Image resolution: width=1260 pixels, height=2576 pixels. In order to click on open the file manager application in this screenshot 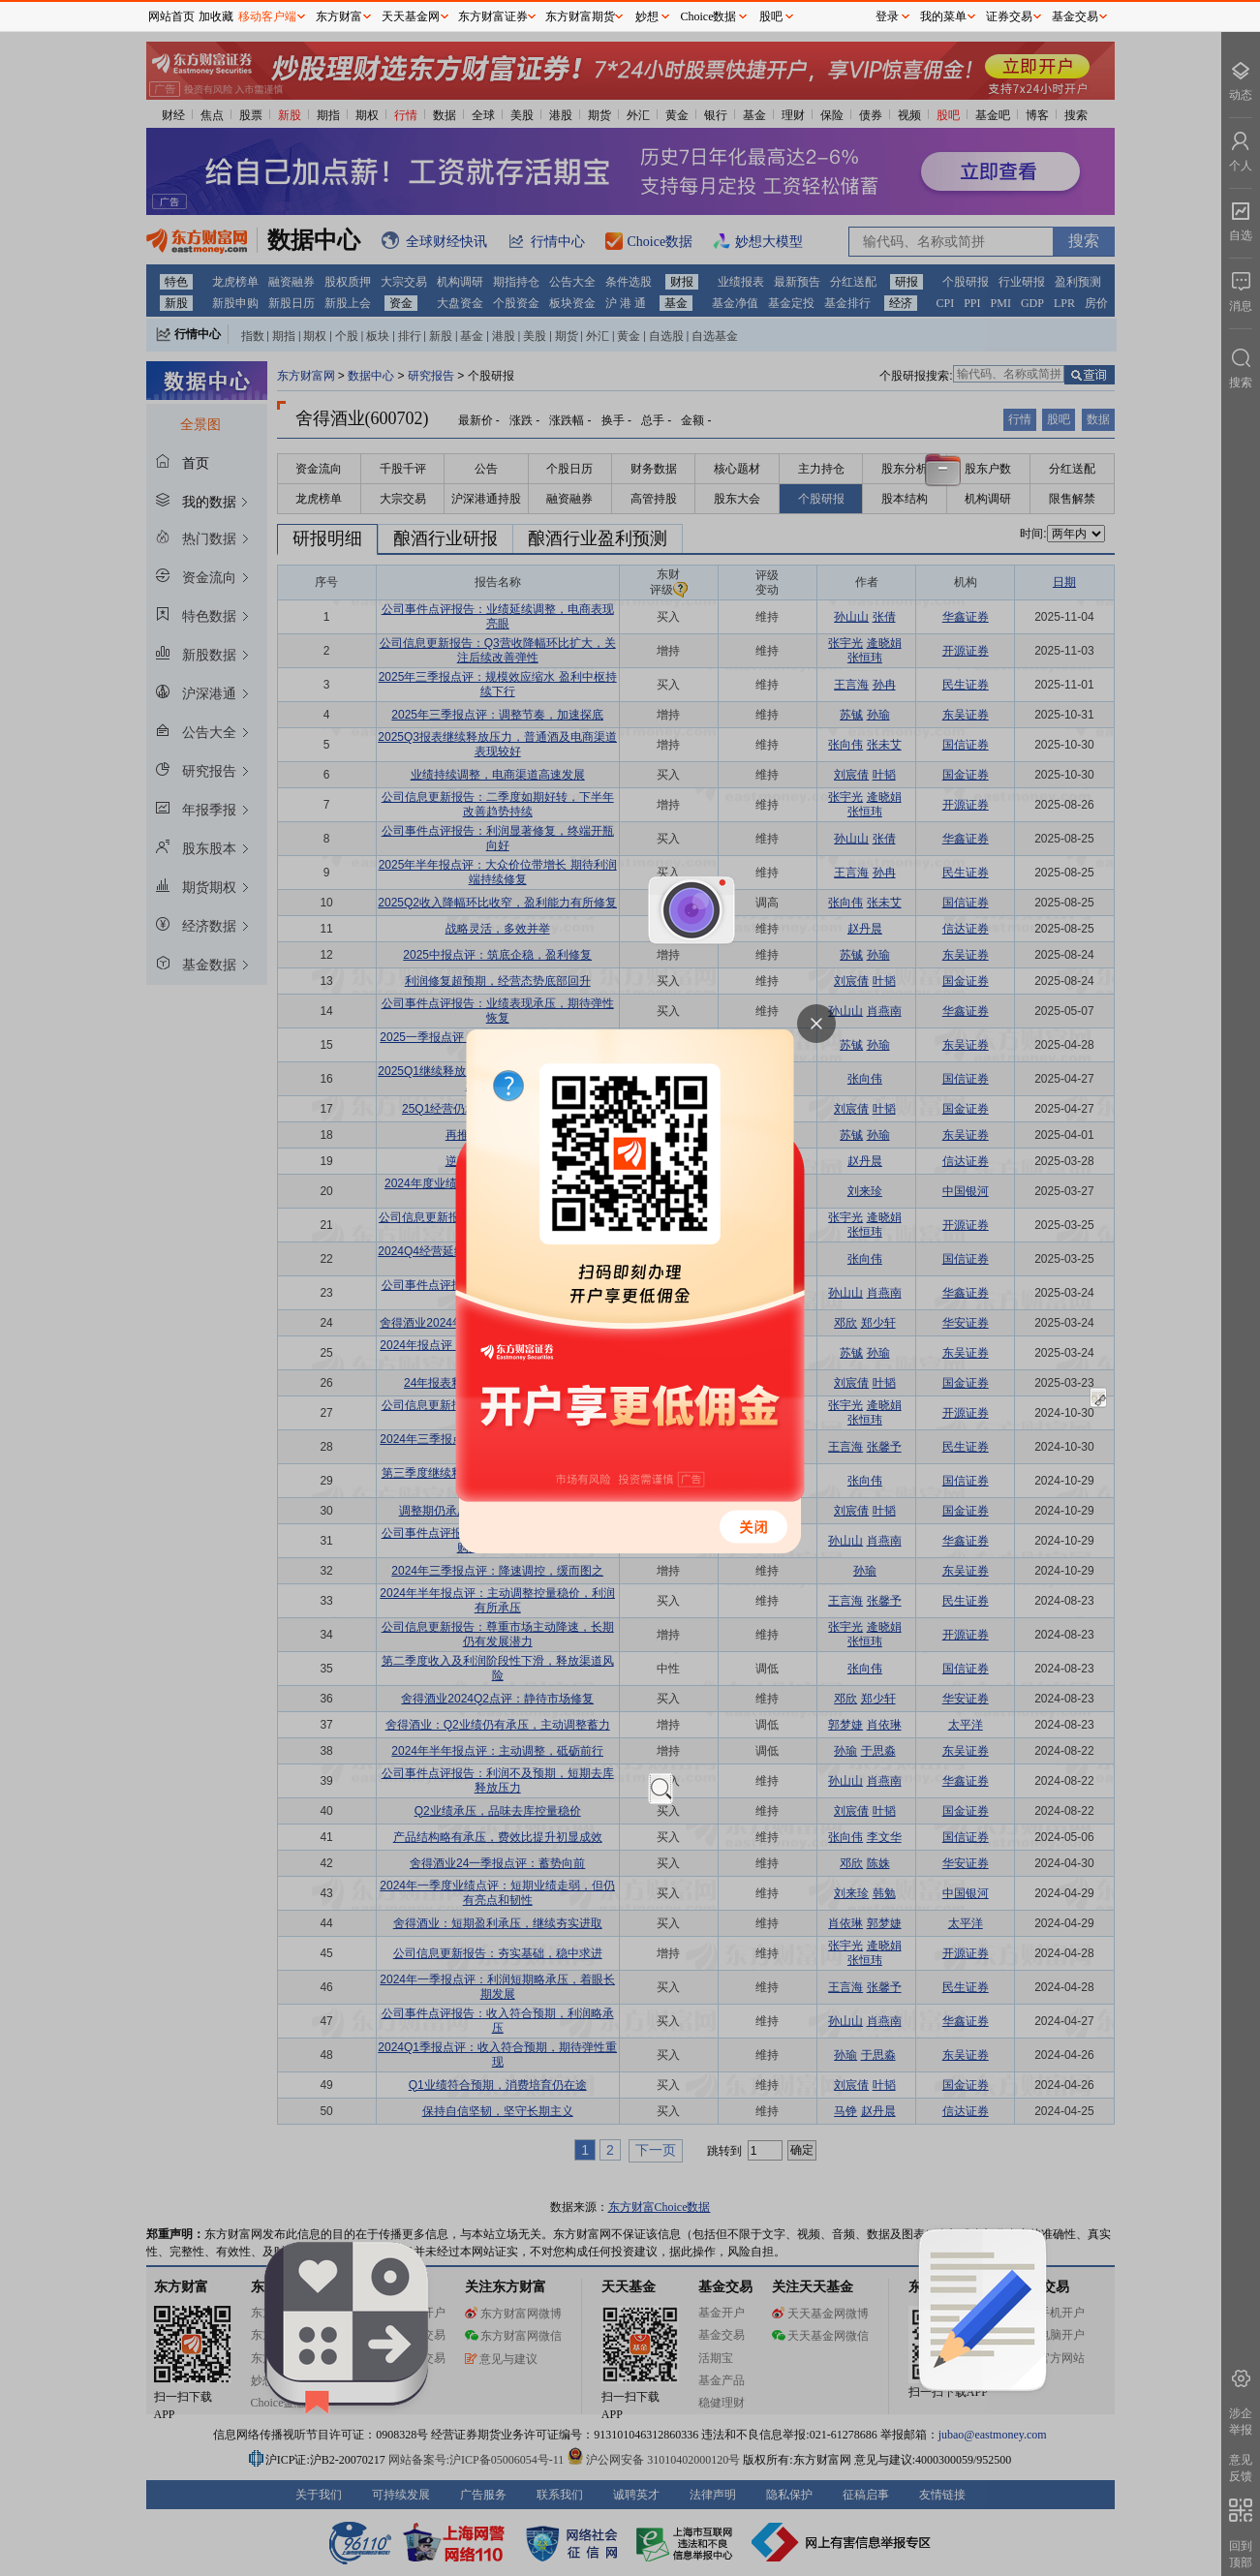, I will do `click(942, 469)`.